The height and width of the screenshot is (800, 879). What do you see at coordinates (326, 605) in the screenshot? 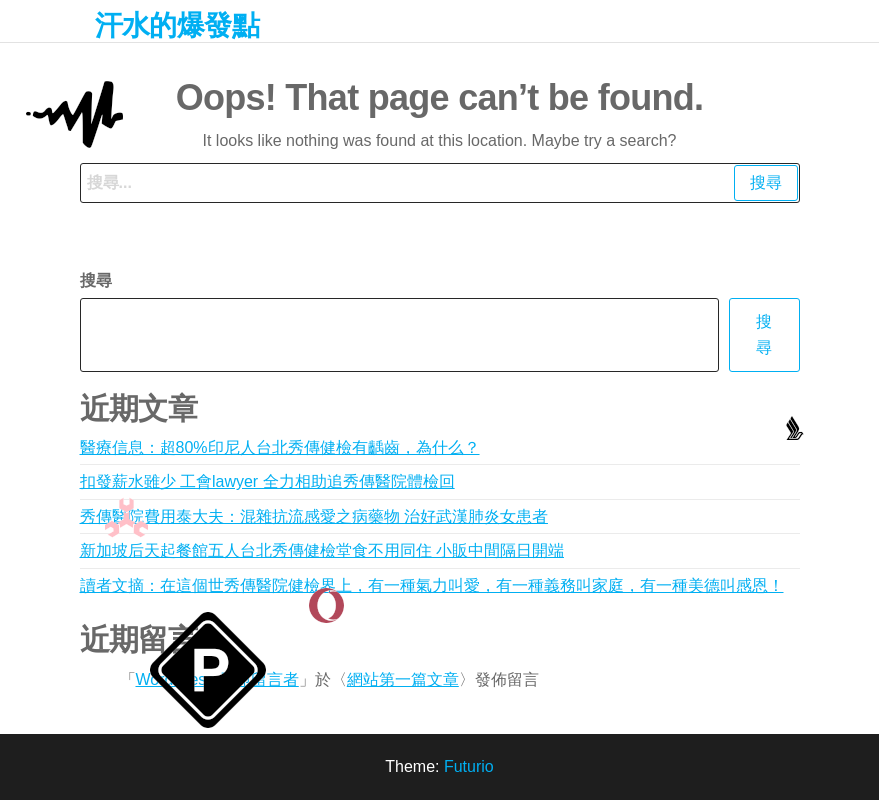
I see `open Opera browser` at bounding box center [326, 605].